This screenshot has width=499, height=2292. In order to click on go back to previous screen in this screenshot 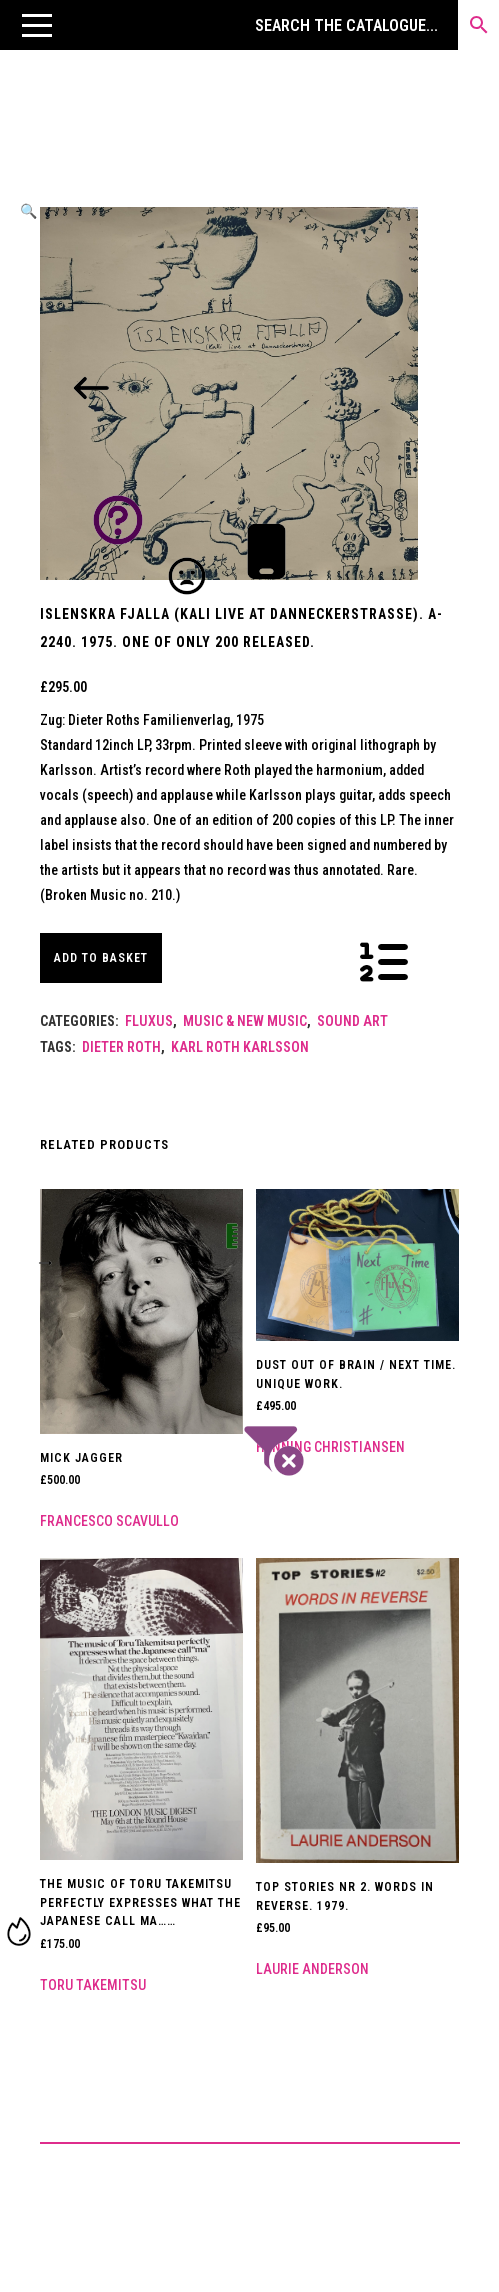, I will do `click(91, 388)`.